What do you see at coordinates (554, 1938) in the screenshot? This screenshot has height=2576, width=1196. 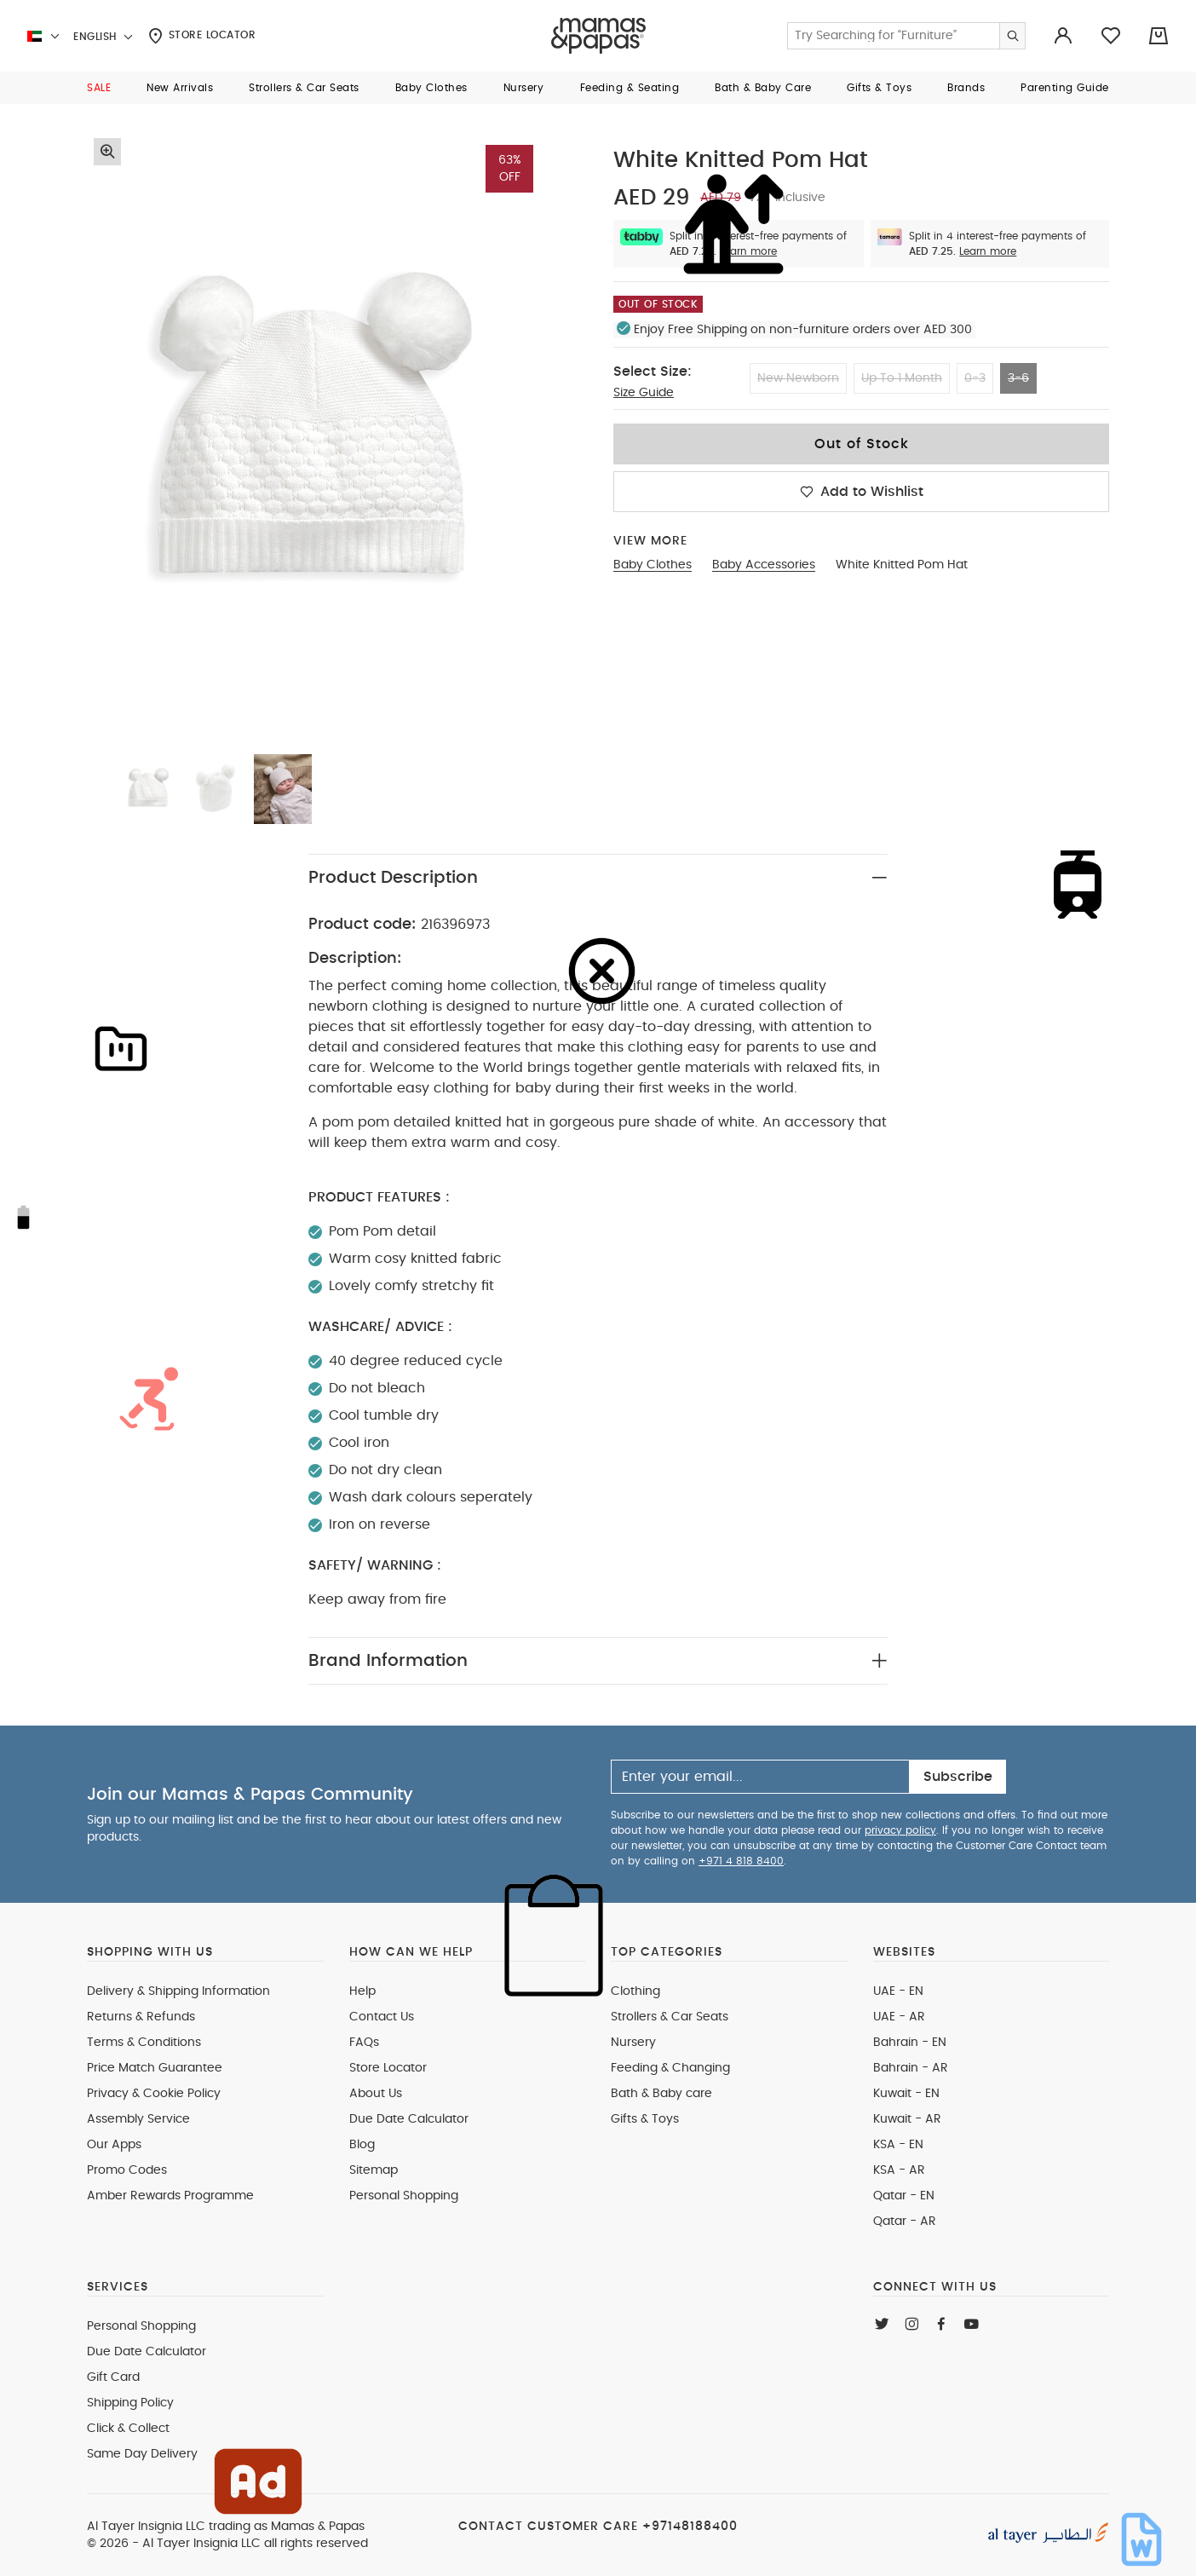 I see `copy to clipboard` at bounding box center [554, 1938].